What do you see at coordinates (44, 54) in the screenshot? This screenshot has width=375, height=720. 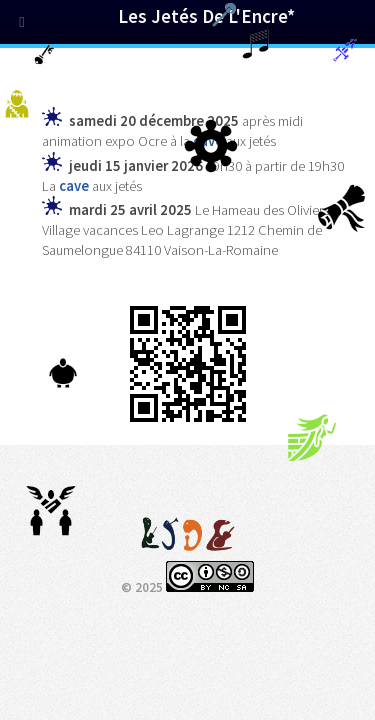 I see `access security or authentication settings` at bounding box center [44, 54].